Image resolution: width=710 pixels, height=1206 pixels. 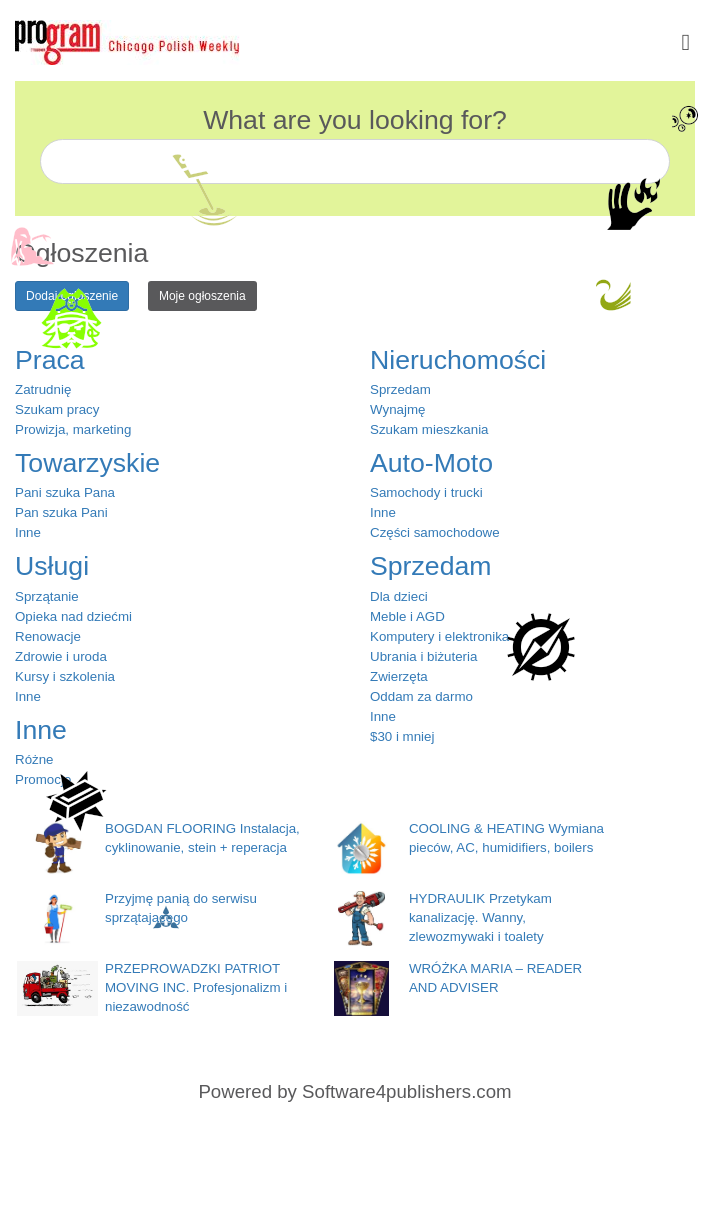 What do you see at coordinates (76, 800) in the screenshot?
I see `view in-game currency or gold balance` at bounding box center [76, 800].